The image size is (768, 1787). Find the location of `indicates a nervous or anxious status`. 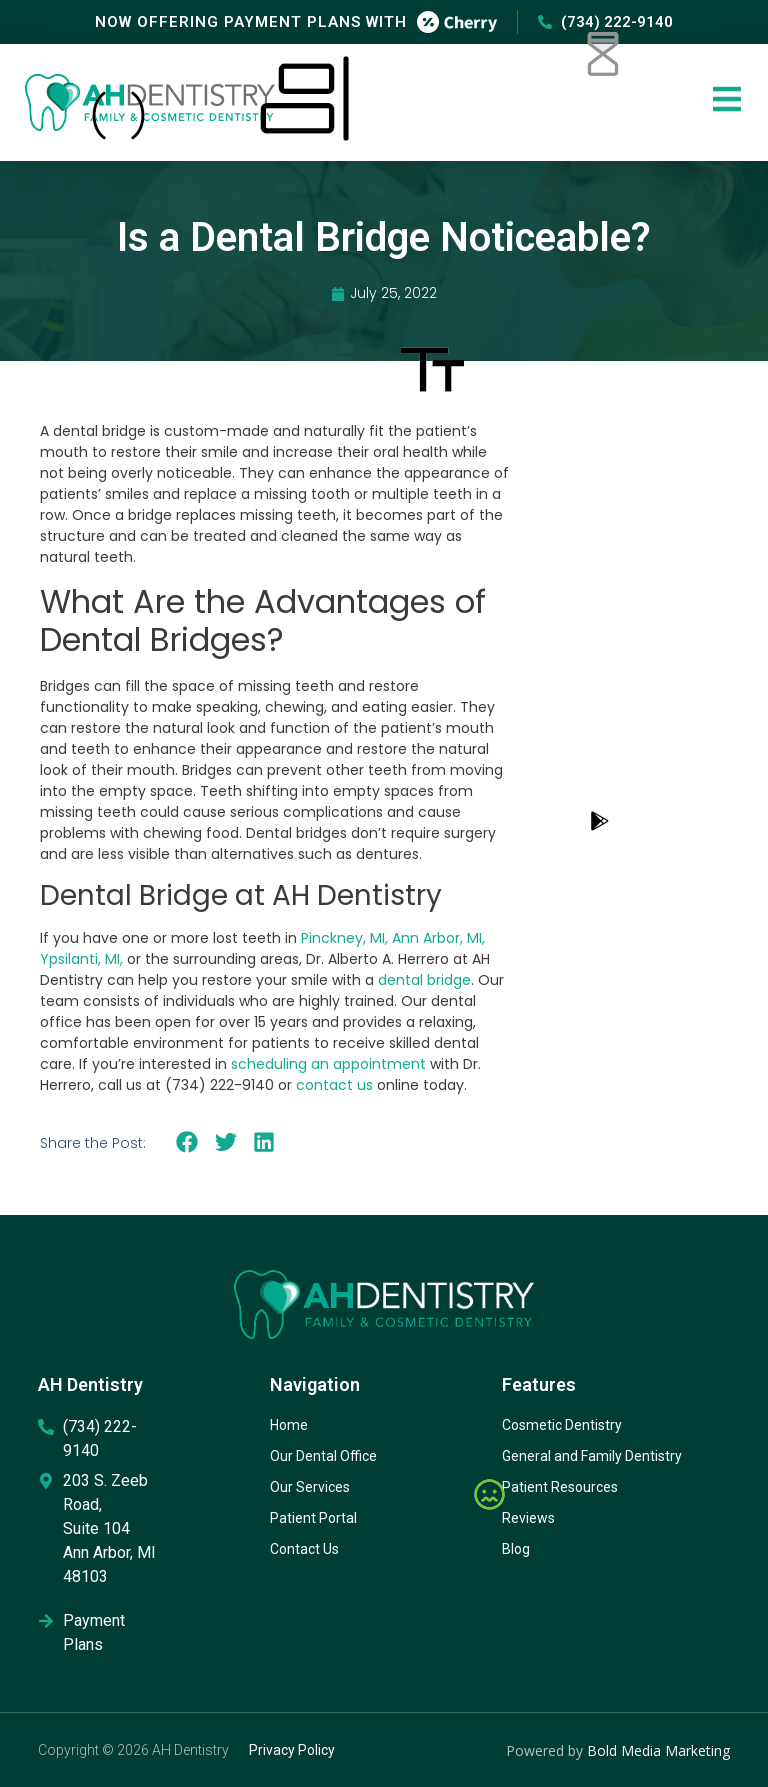

indicates a nervous or anxious status is located at coordinates (489, 1494).